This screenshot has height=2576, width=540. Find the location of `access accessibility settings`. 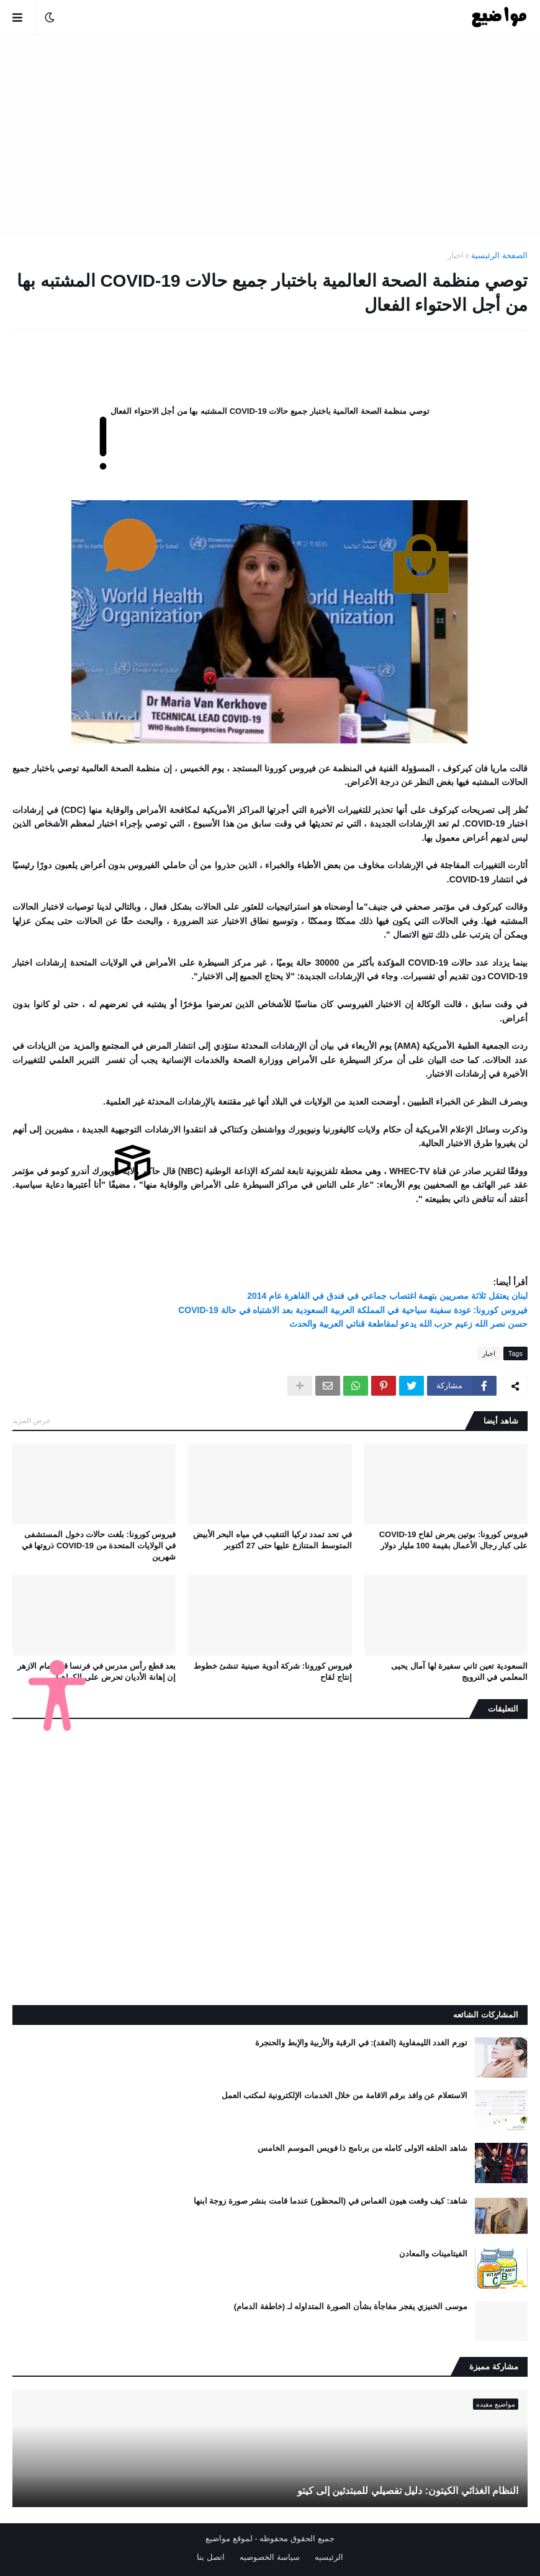

access accessibility settings is located at coordinates (57, 1695).